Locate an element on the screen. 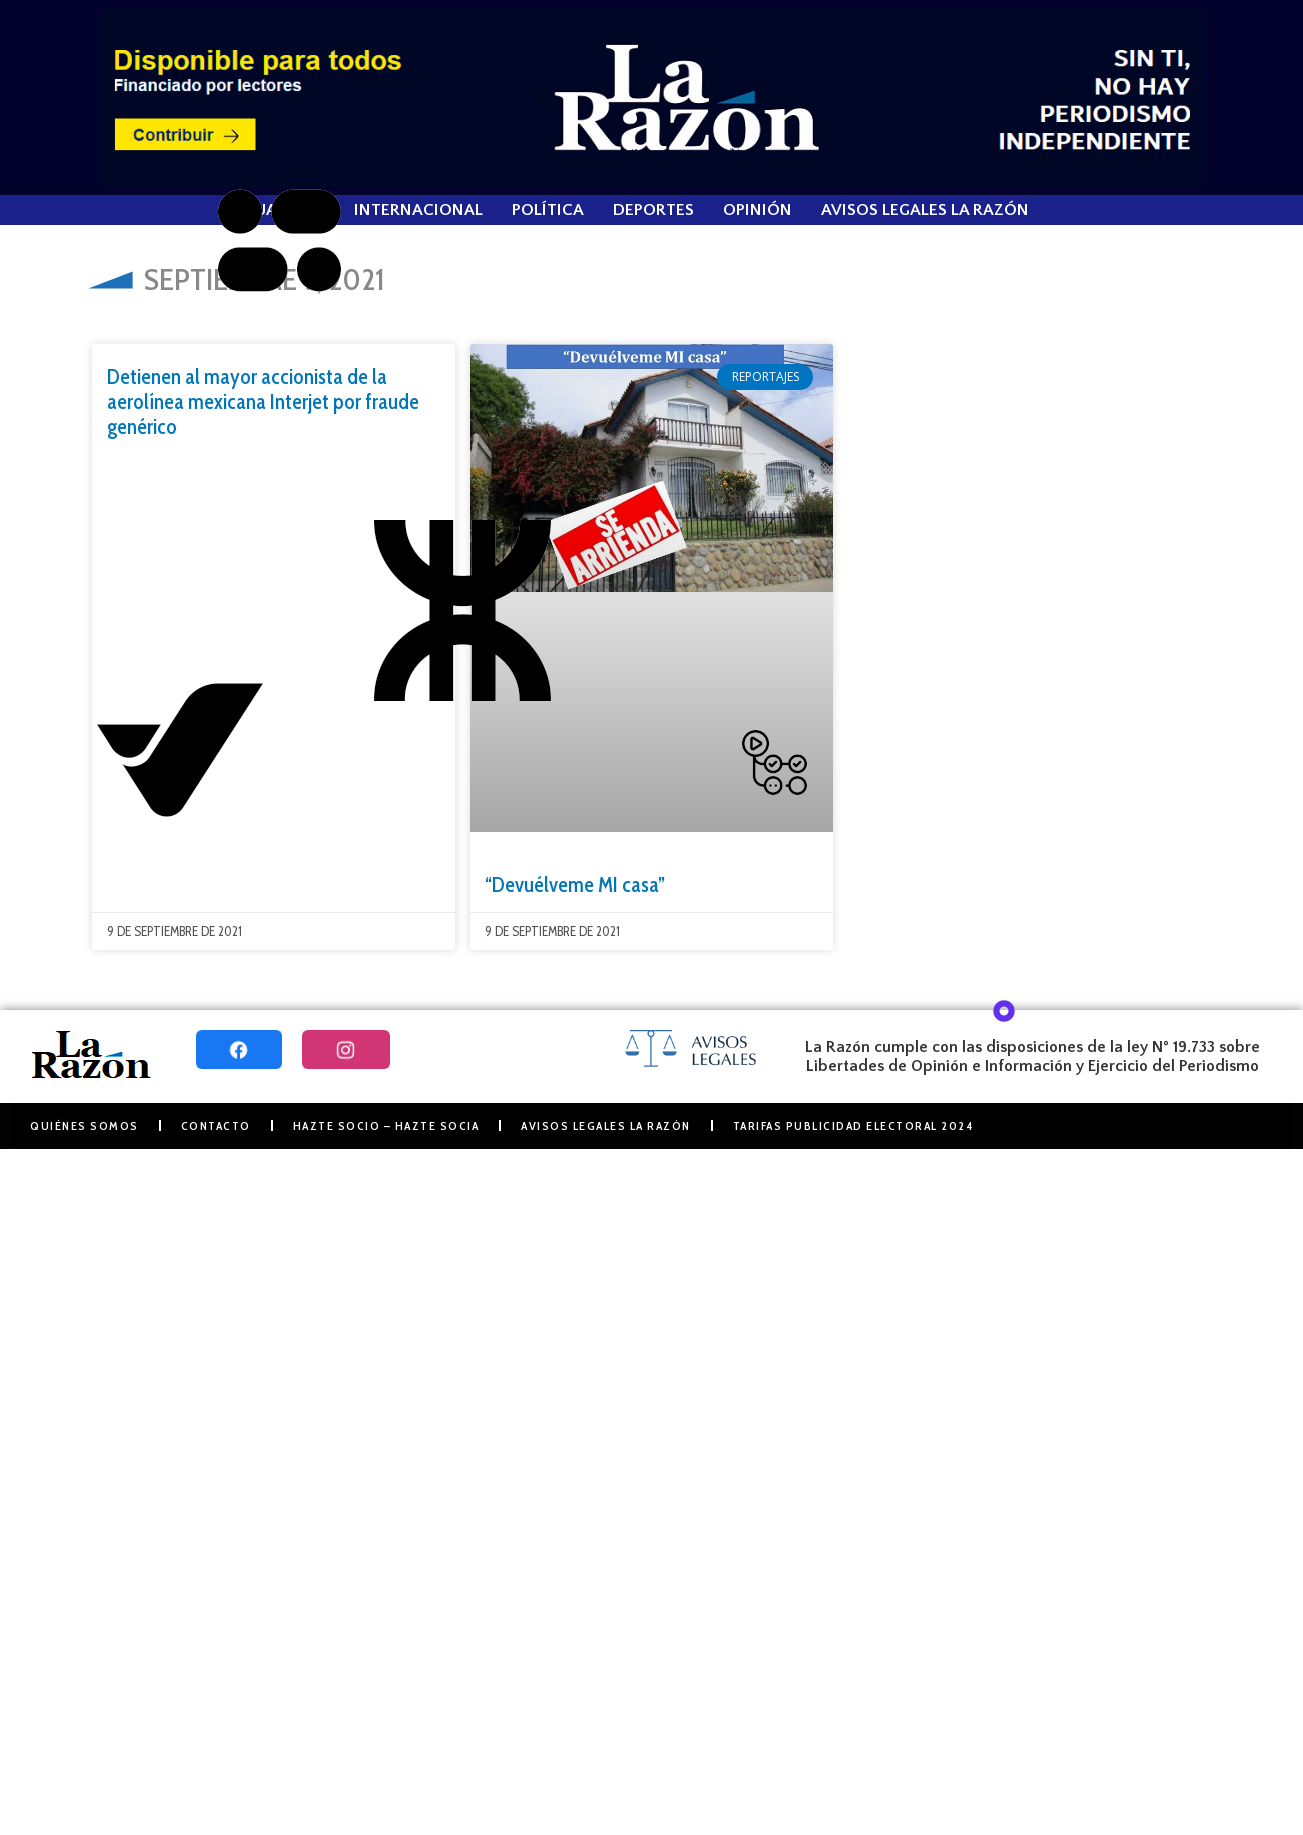  github actions workflow automation logo is located at coordinates (774, 762).